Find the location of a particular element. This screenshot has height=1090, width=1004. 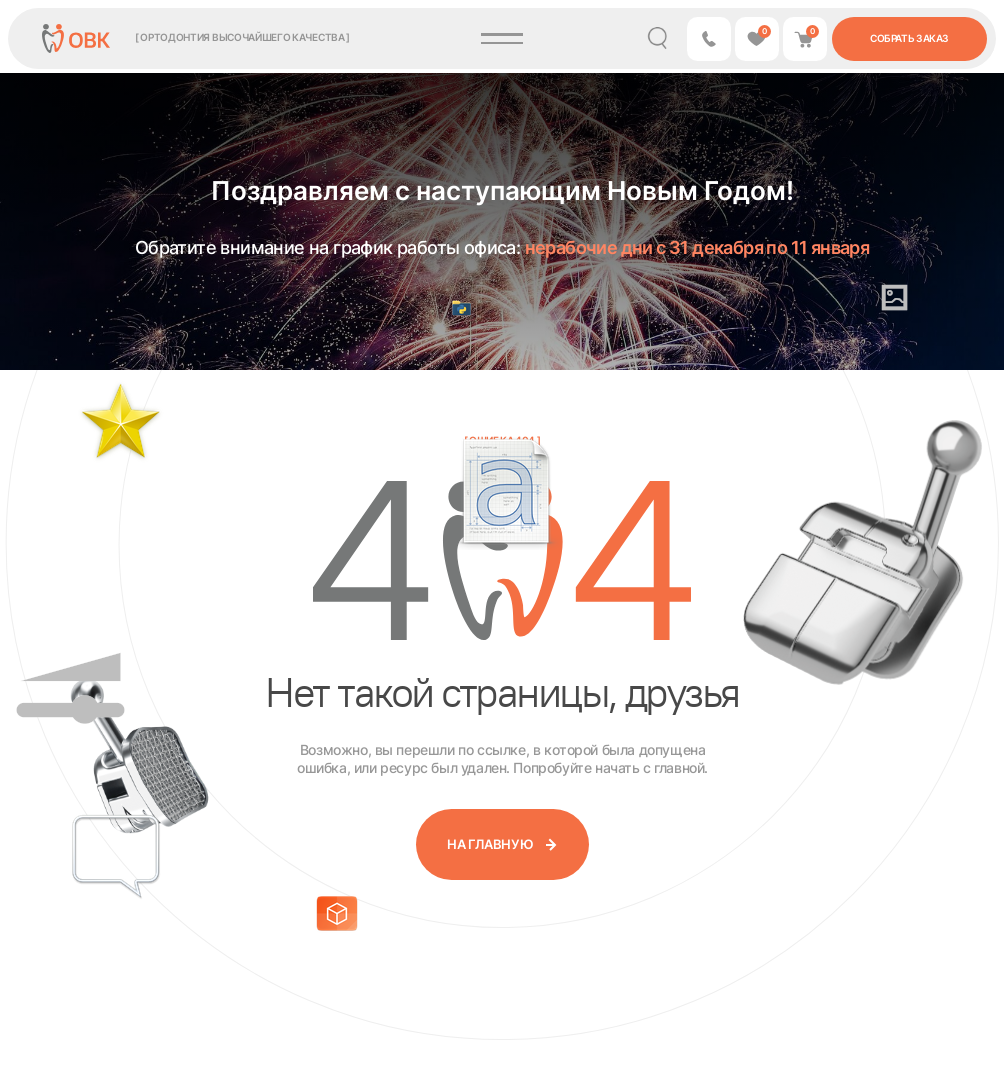

adjust audio or speaker volume is located at coordinates (70, 688).